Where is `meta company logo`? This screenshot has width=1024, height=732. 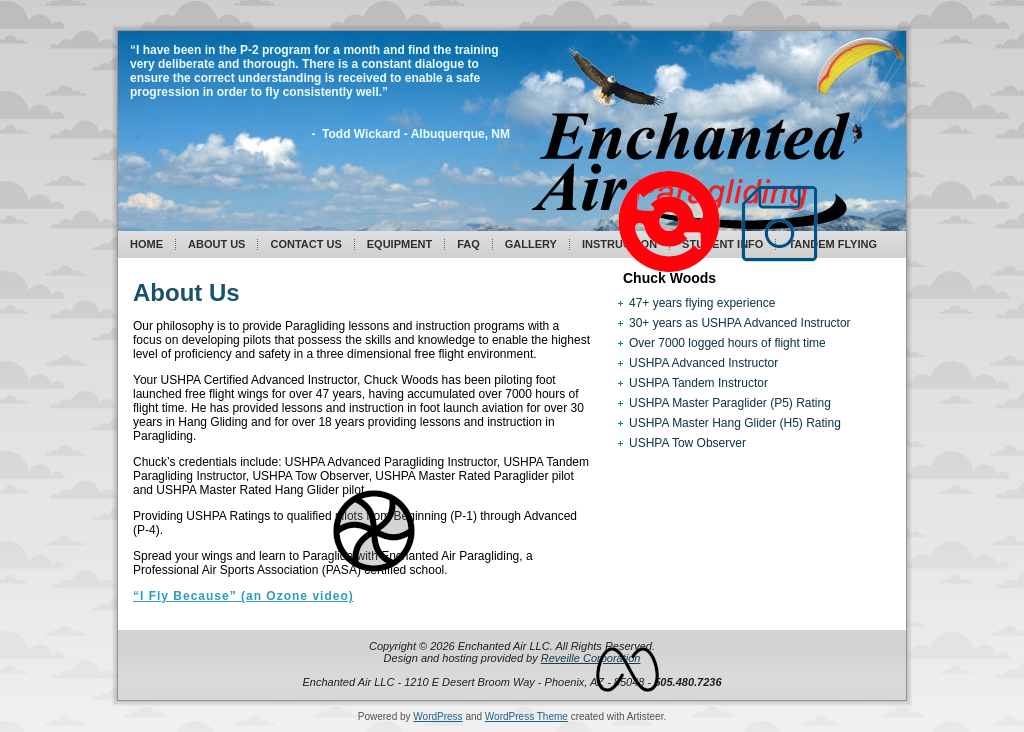
meta company logo is located at coordinates (627, 669).